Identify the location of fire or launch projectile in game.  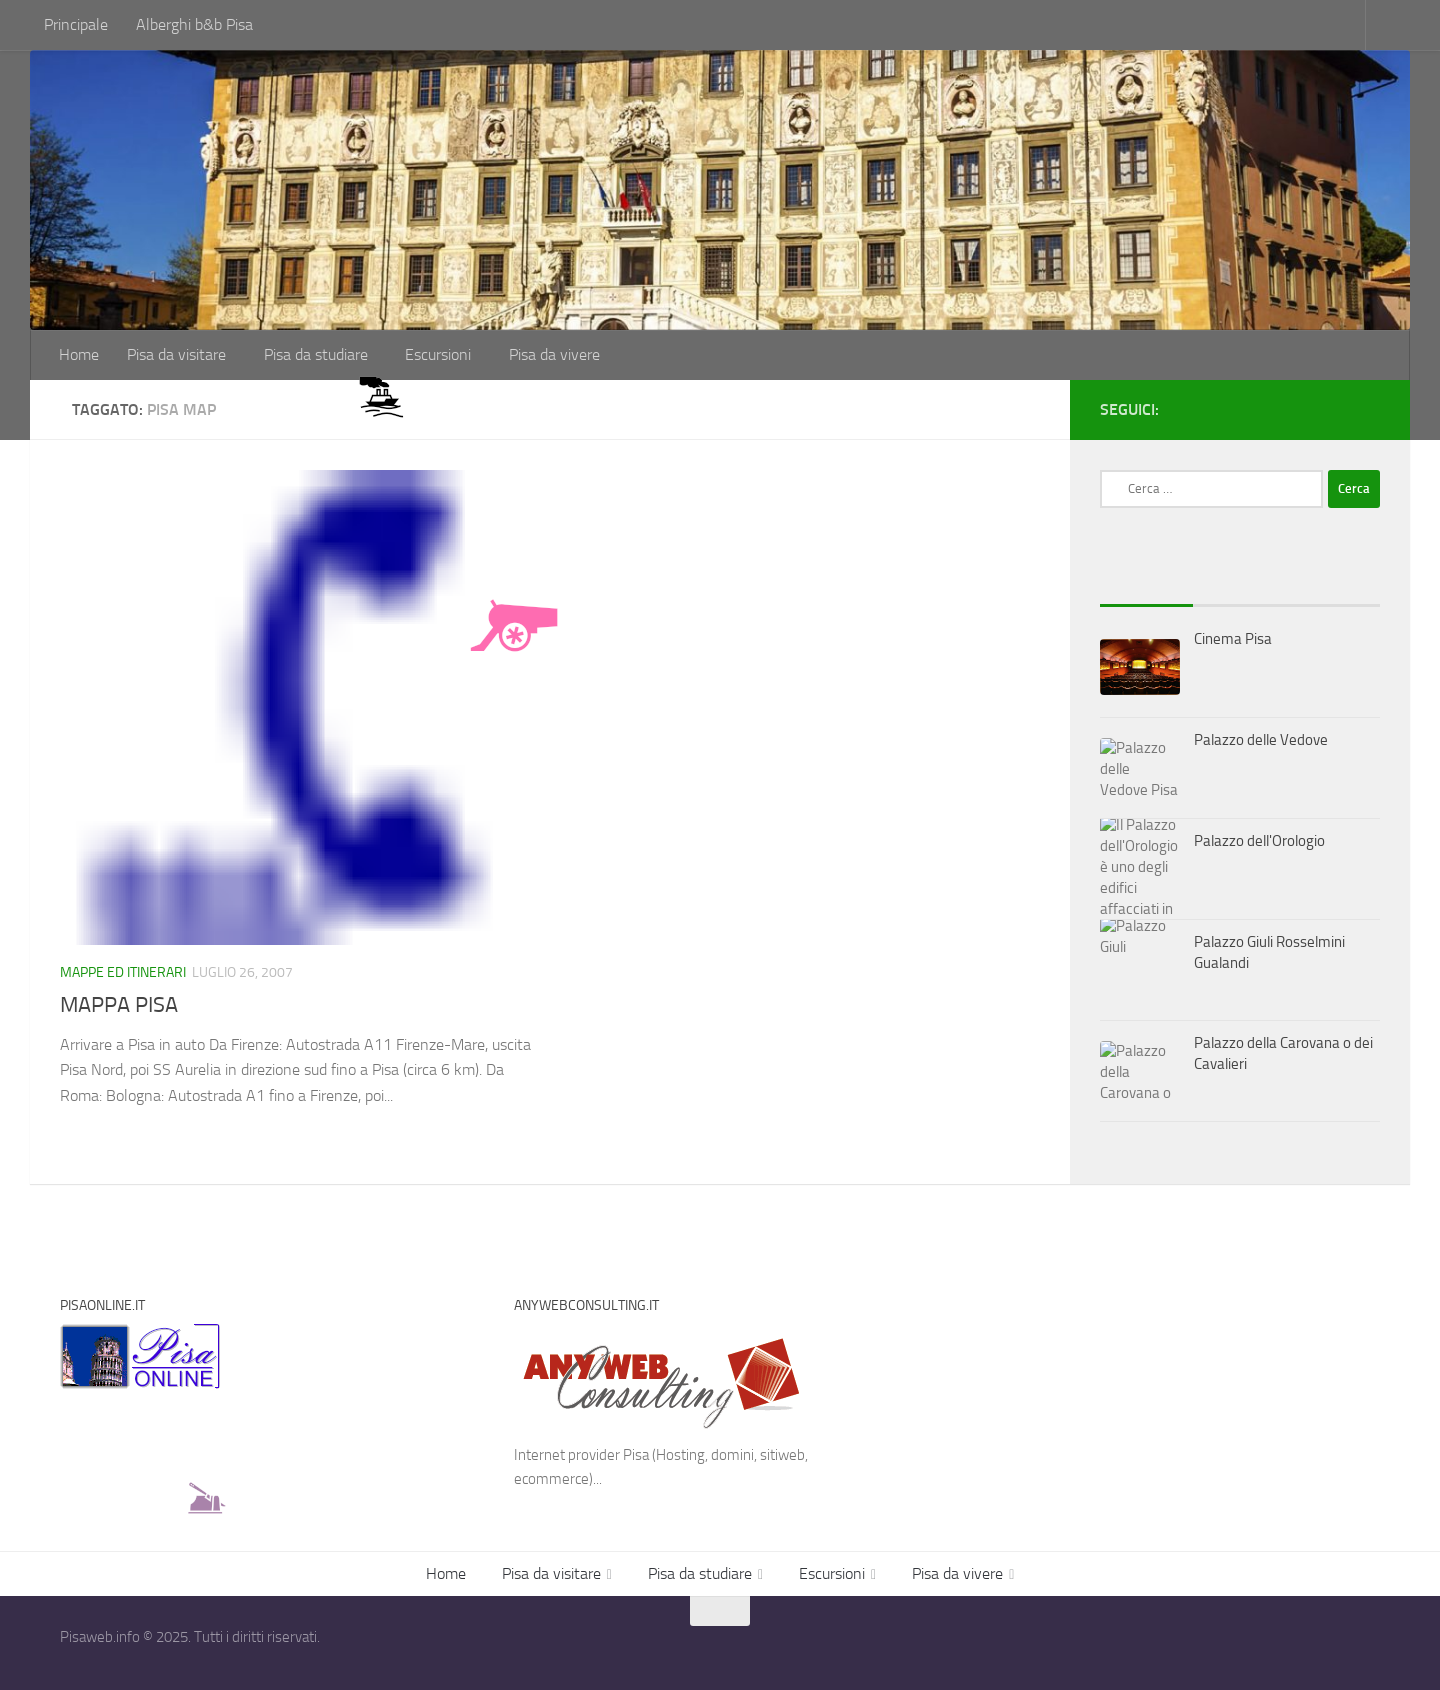
(514, 625).